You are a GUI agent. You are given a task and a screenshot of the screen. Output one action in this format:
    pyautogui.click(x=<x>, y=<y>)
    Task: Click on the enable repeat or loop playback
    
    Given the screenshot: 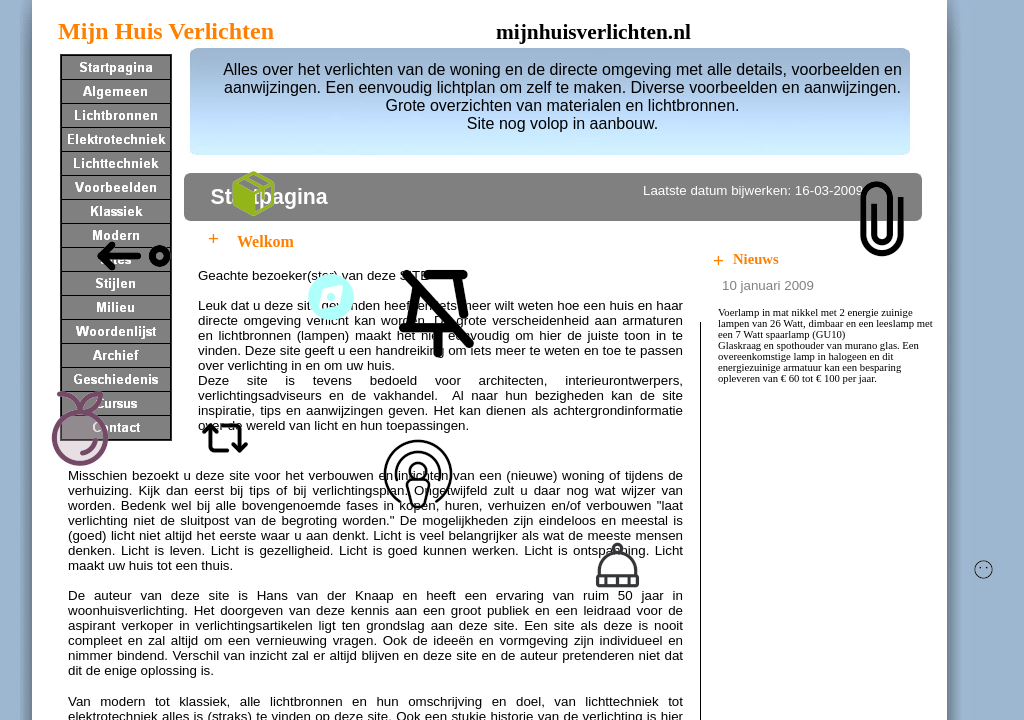 What is the action you would take?
    pyautogui.click(x=225, y=438)
    